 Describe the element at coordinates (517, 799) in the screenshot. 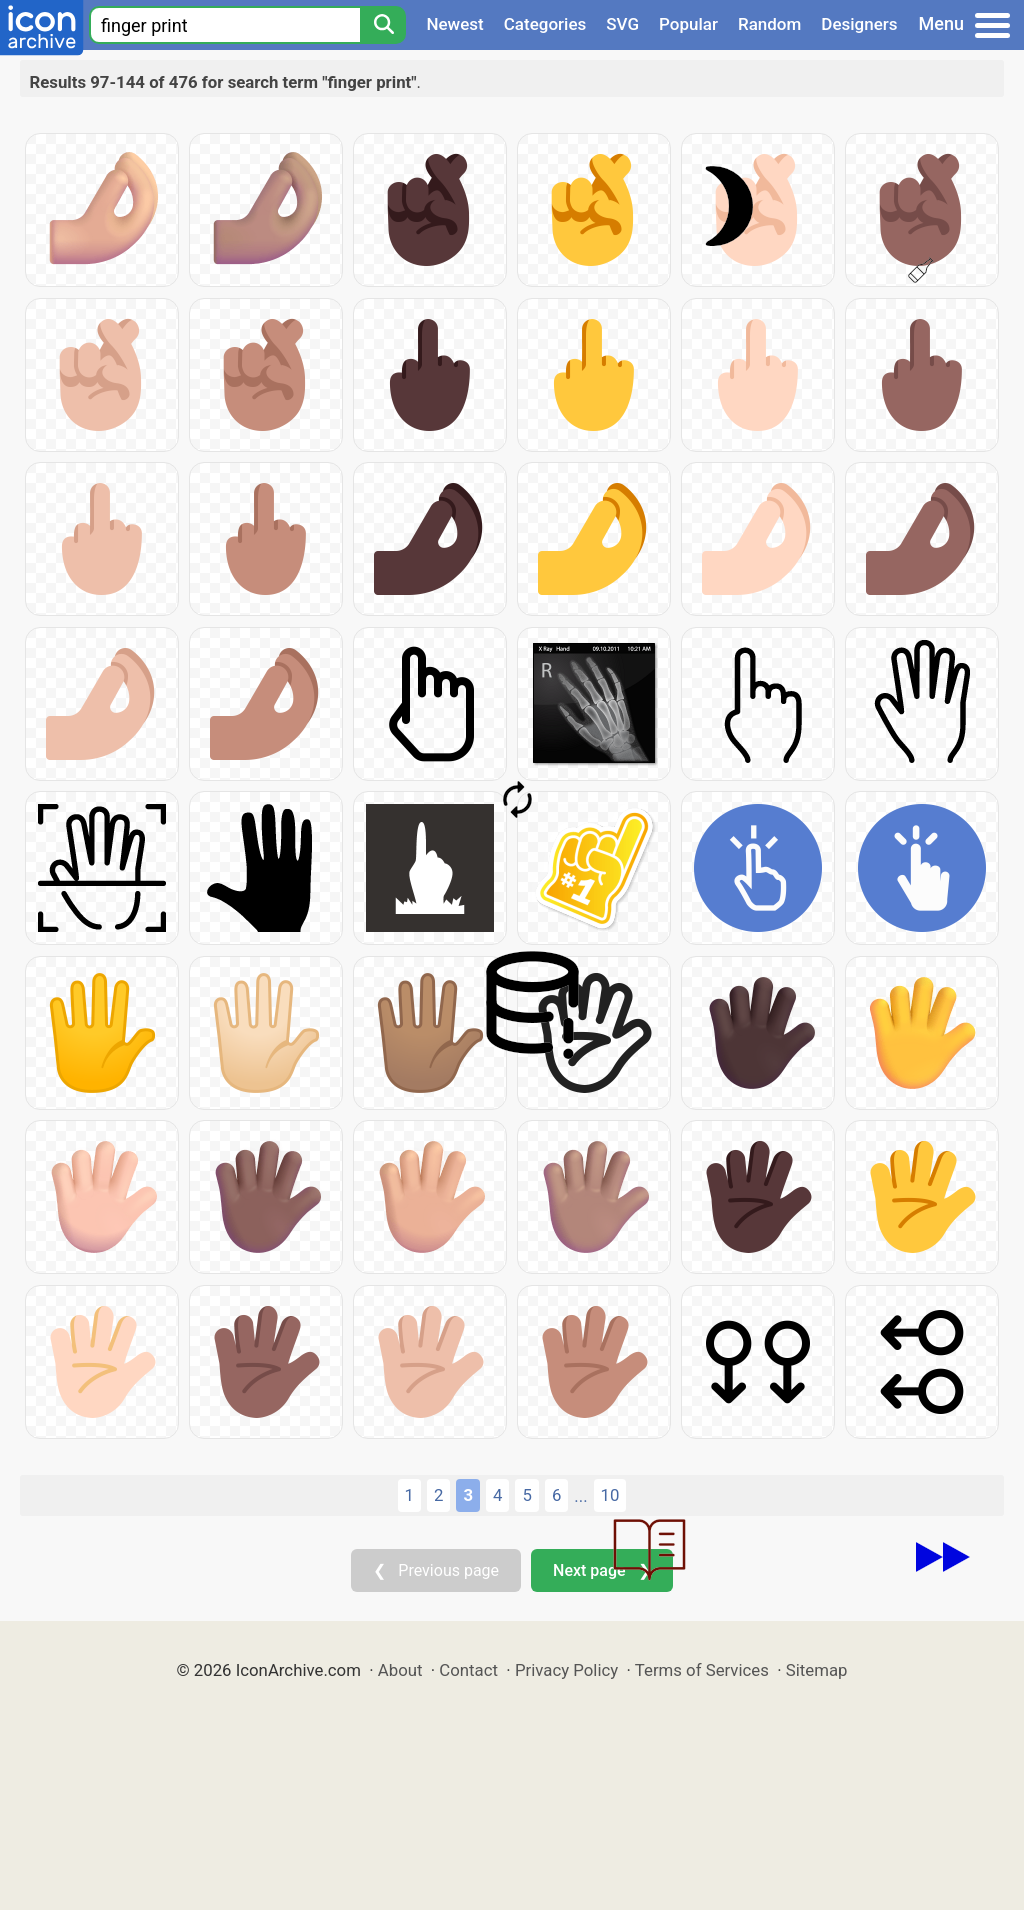

I see `refresh or reload content` at that location.